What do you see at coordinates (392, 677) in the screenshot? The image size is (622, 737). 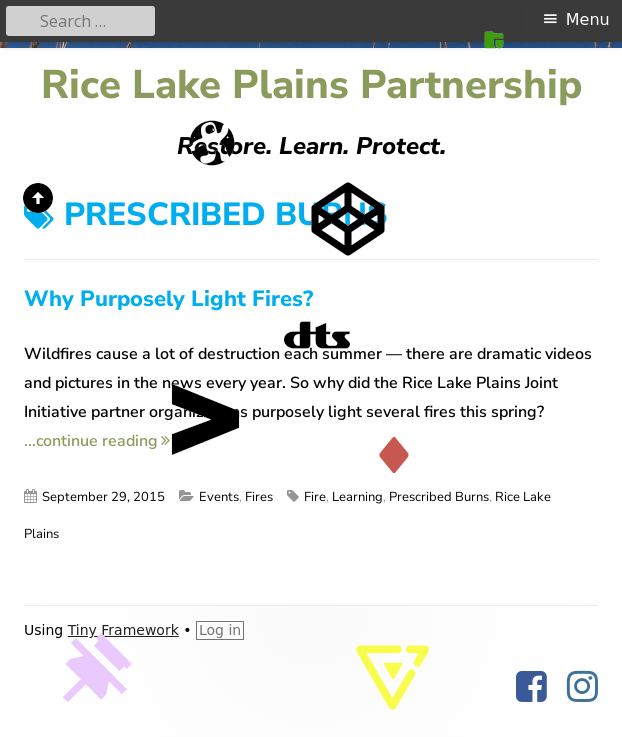 I see `navigate to AntV data visualization library` at bounding box center [392, 677].